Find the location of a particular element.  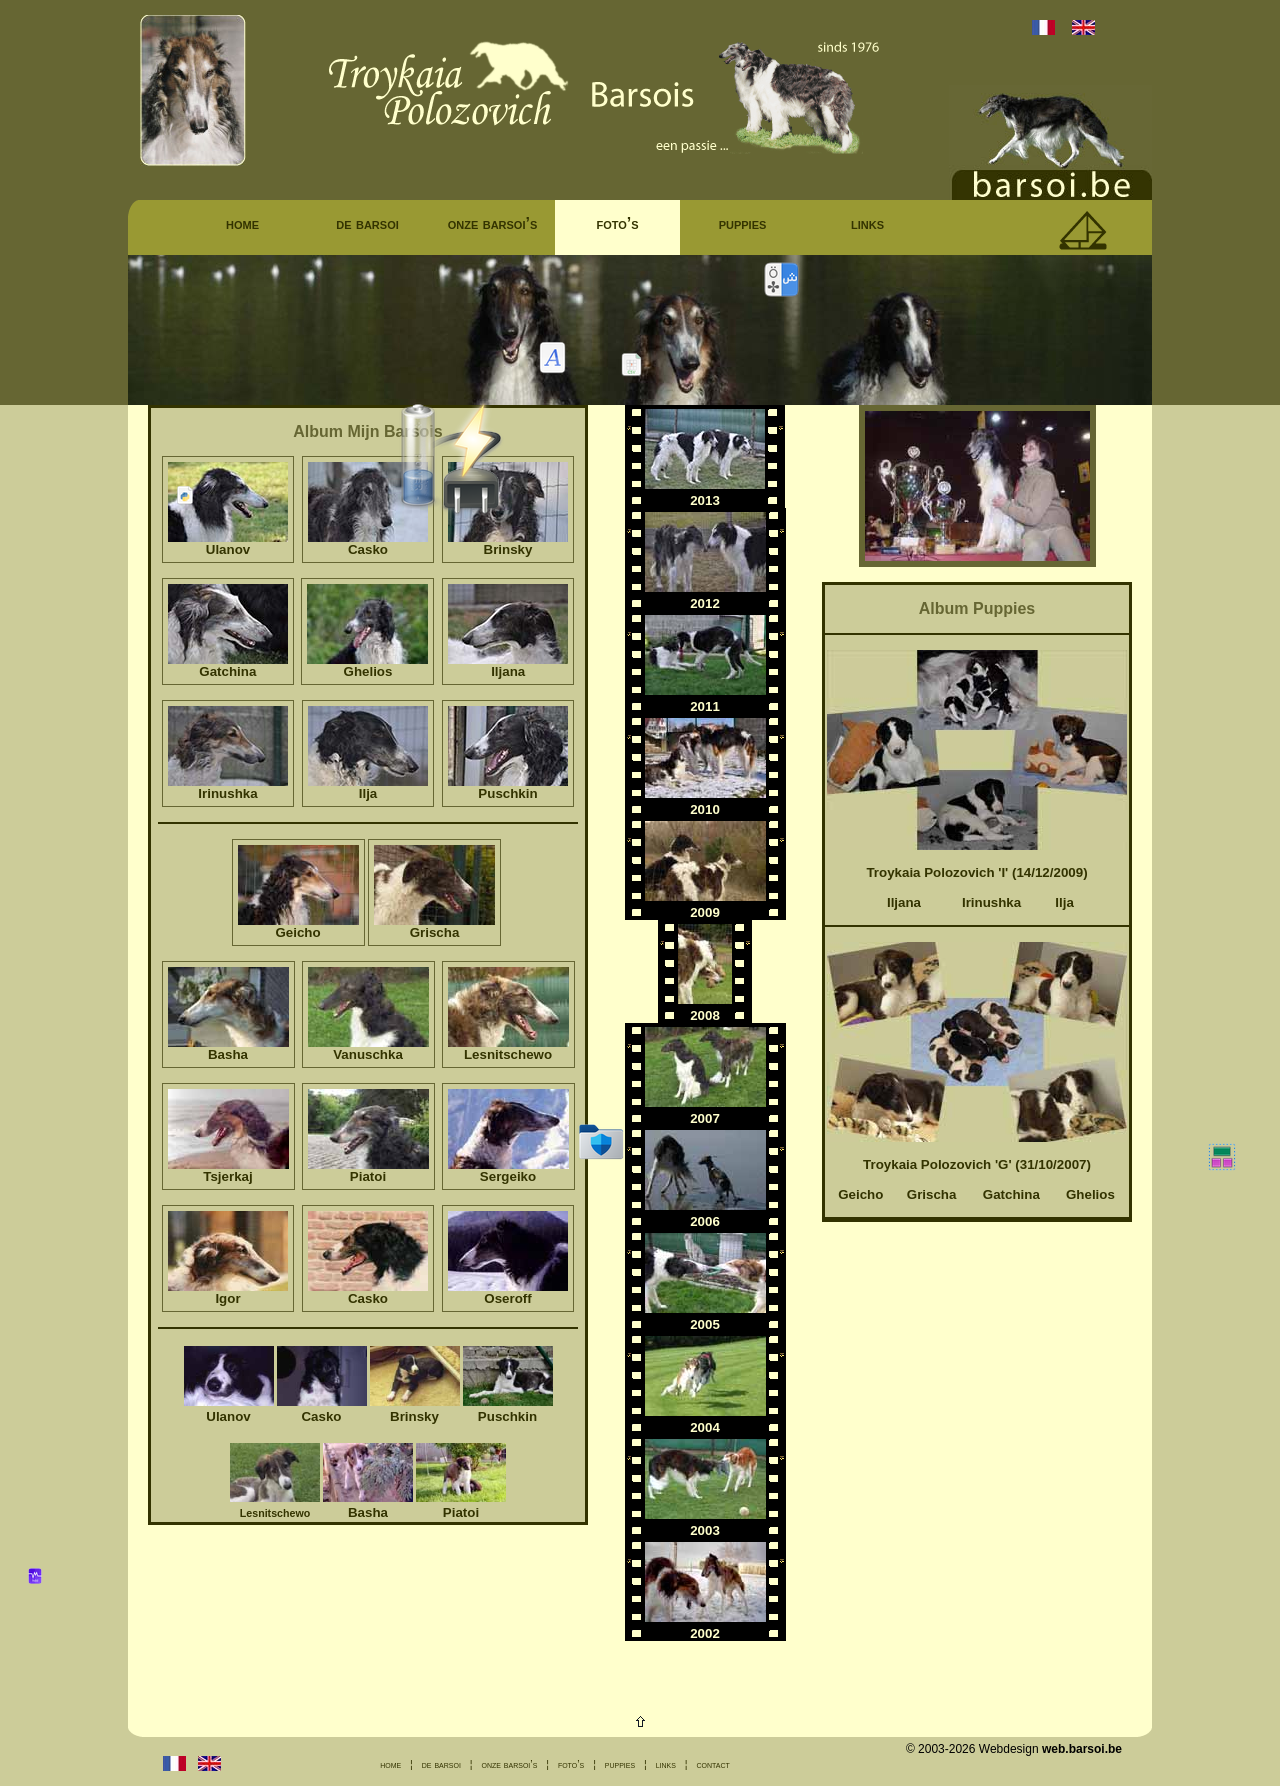

virtualbox hard disk drive file is located at coordinates (35, 1576).